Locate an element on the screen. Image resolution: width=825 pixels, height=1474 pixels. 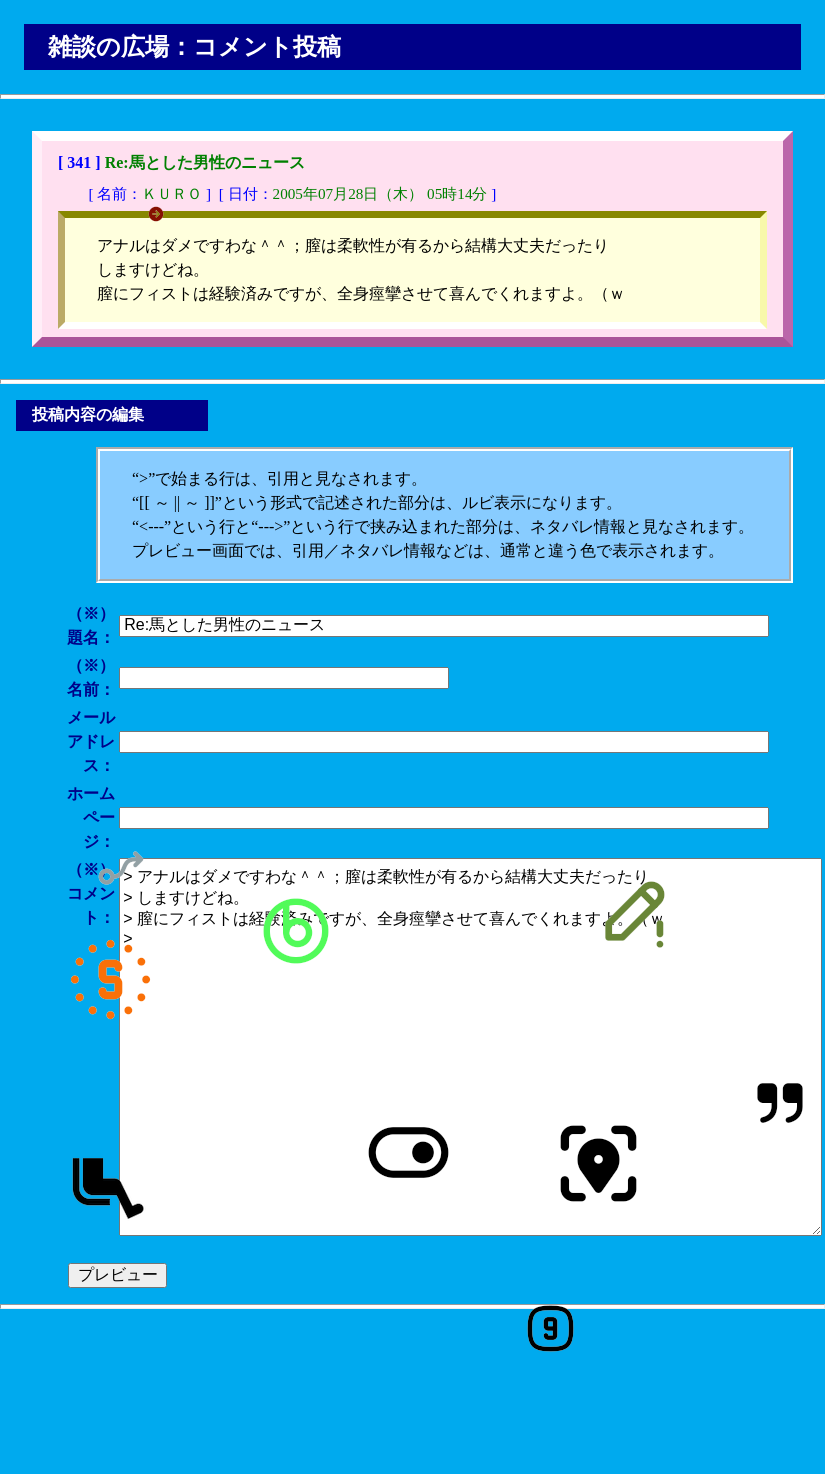
activate live view mode for real-time location tracking is located at coordinates (598, 1163).